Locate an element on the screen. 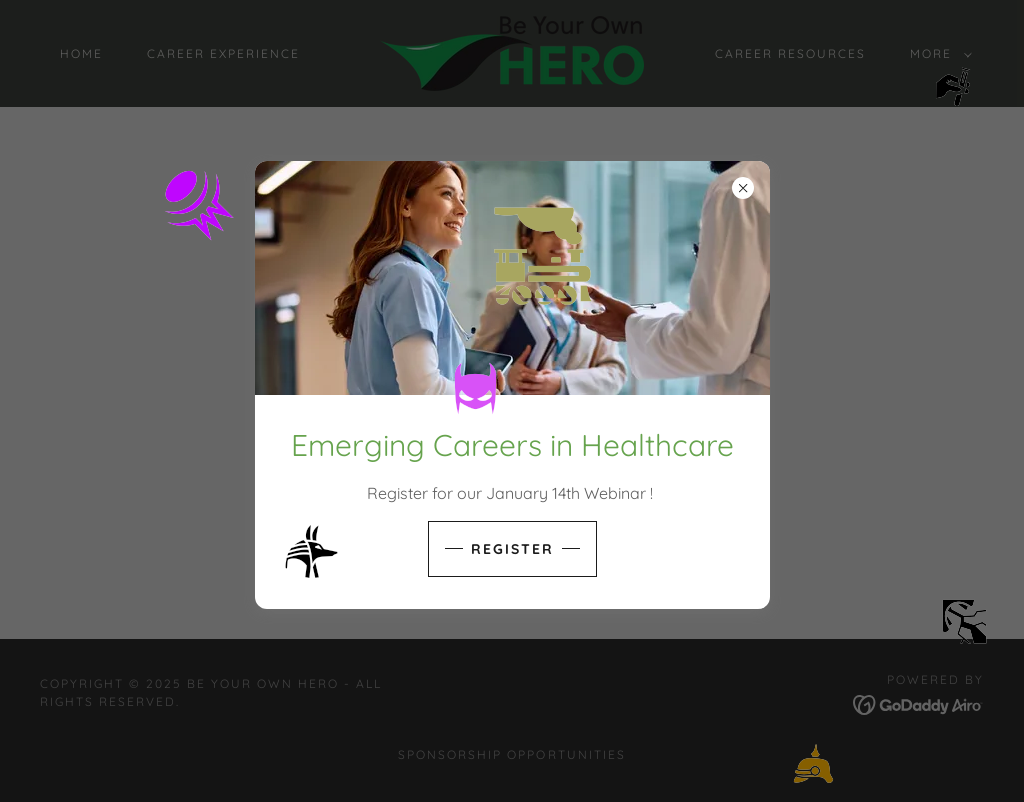 This screenshot has height=802, width=1024. select prussian/german historical faction is located at coordinates (813, 765).